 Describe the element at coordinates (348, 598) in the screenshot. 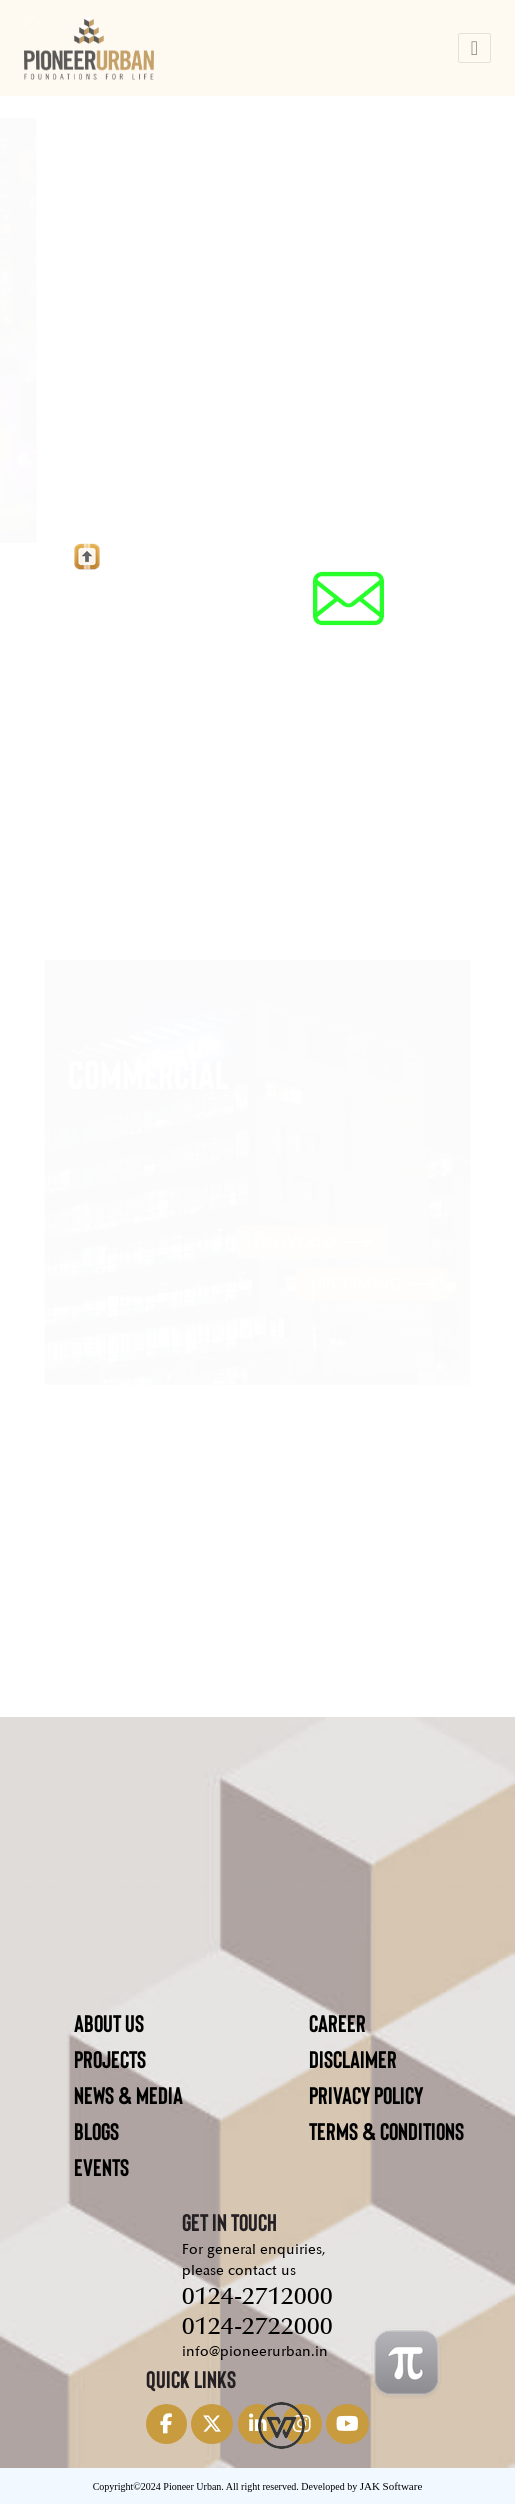

I see `open email application` at that location.